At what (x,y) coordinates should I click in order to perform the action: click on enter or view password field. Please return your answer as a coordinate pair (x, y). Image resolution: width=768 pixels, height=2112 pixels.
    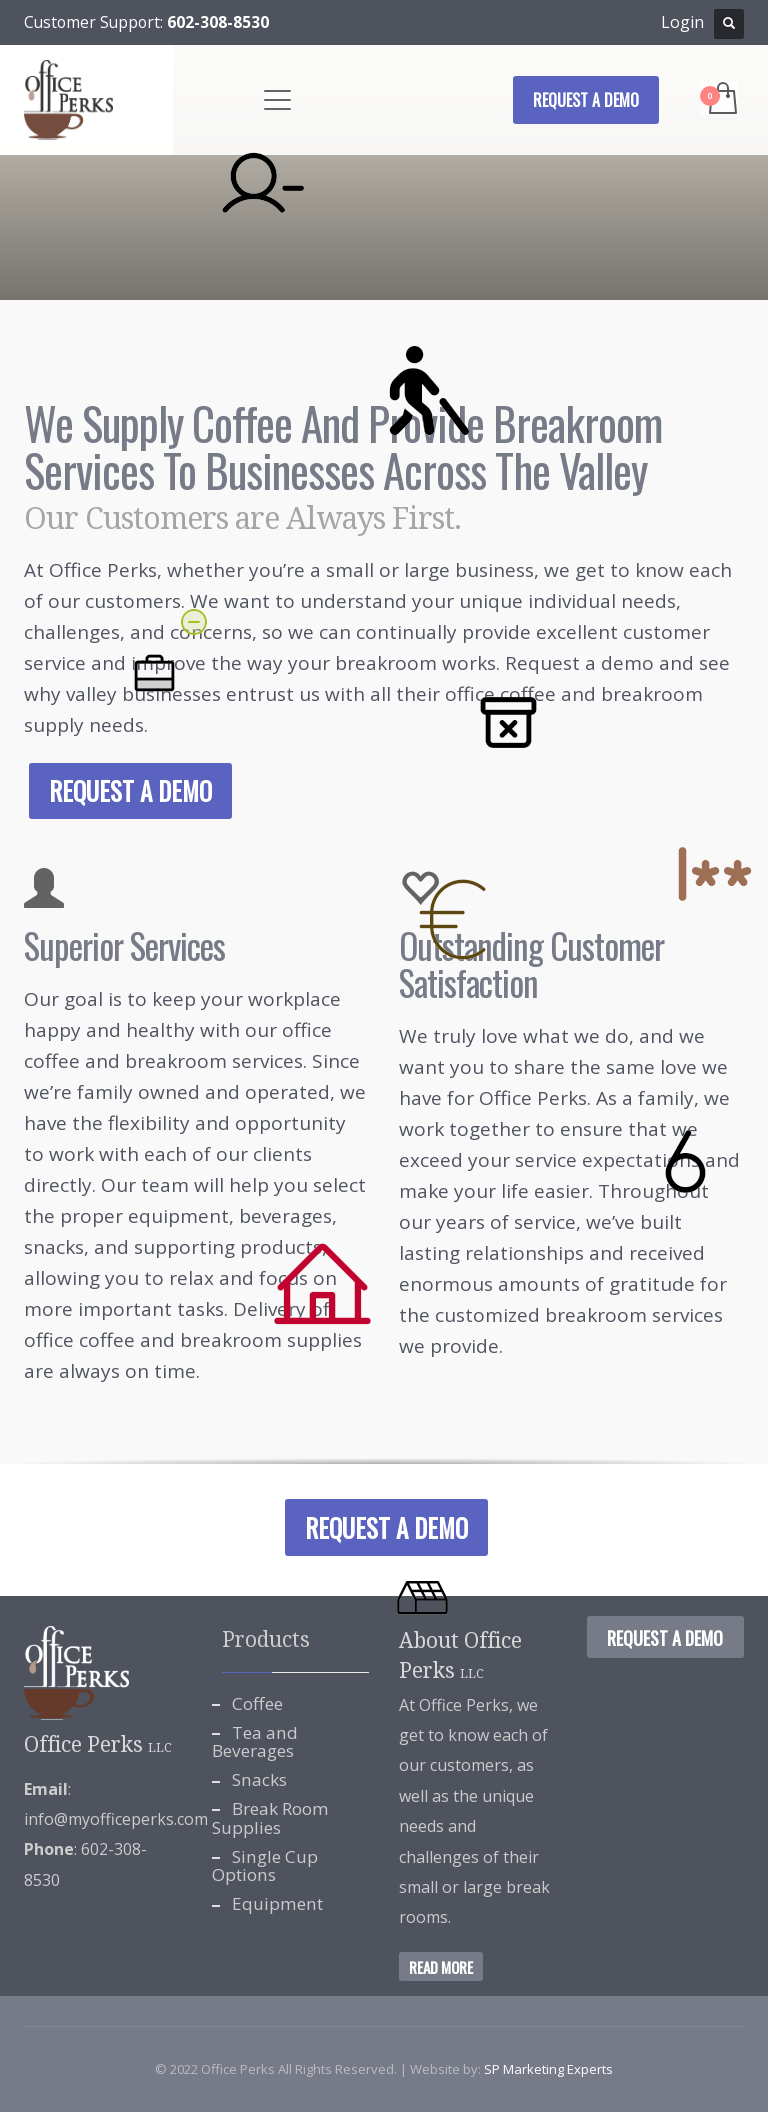
    Looking at the image, I should click on (712, 874).